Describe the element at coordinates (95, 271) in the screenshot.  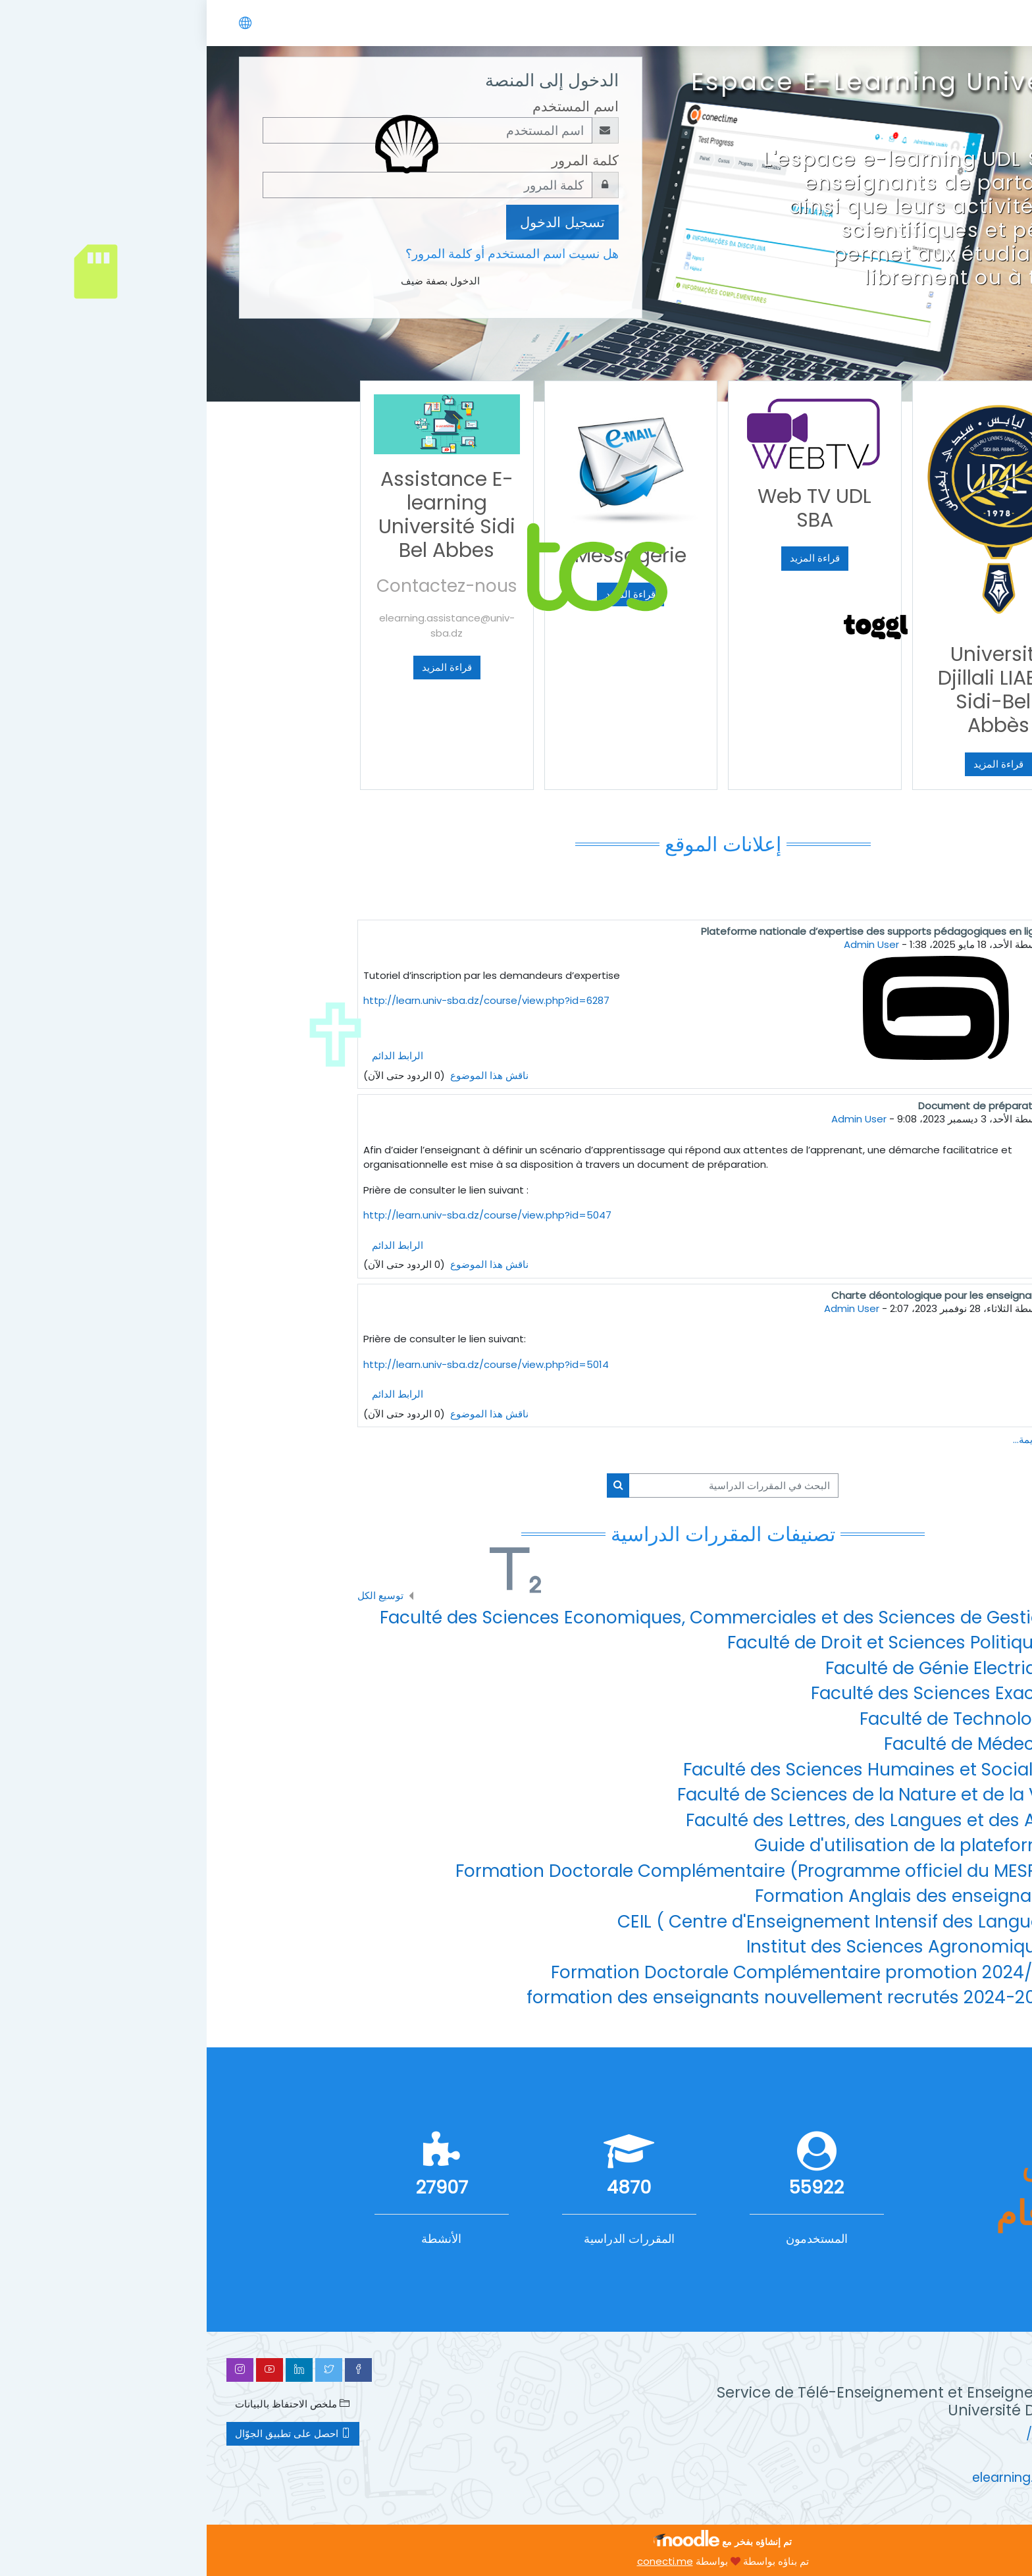
I see `access external storage` at that location.